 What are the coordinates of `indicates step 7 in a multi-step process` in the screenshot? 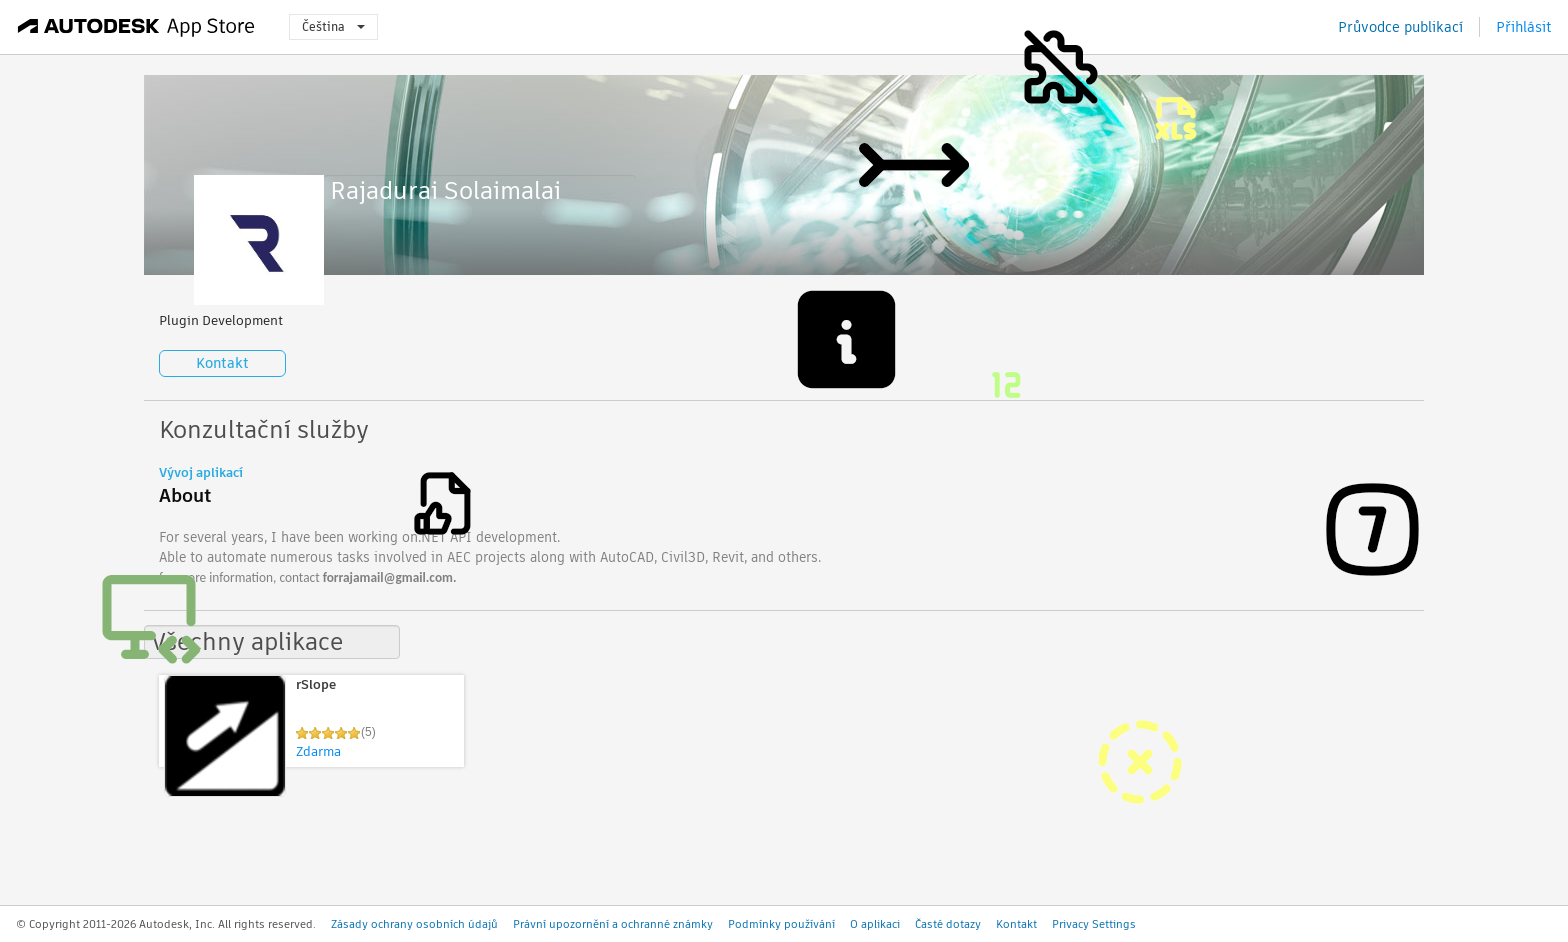 It's located at (1372, 529).